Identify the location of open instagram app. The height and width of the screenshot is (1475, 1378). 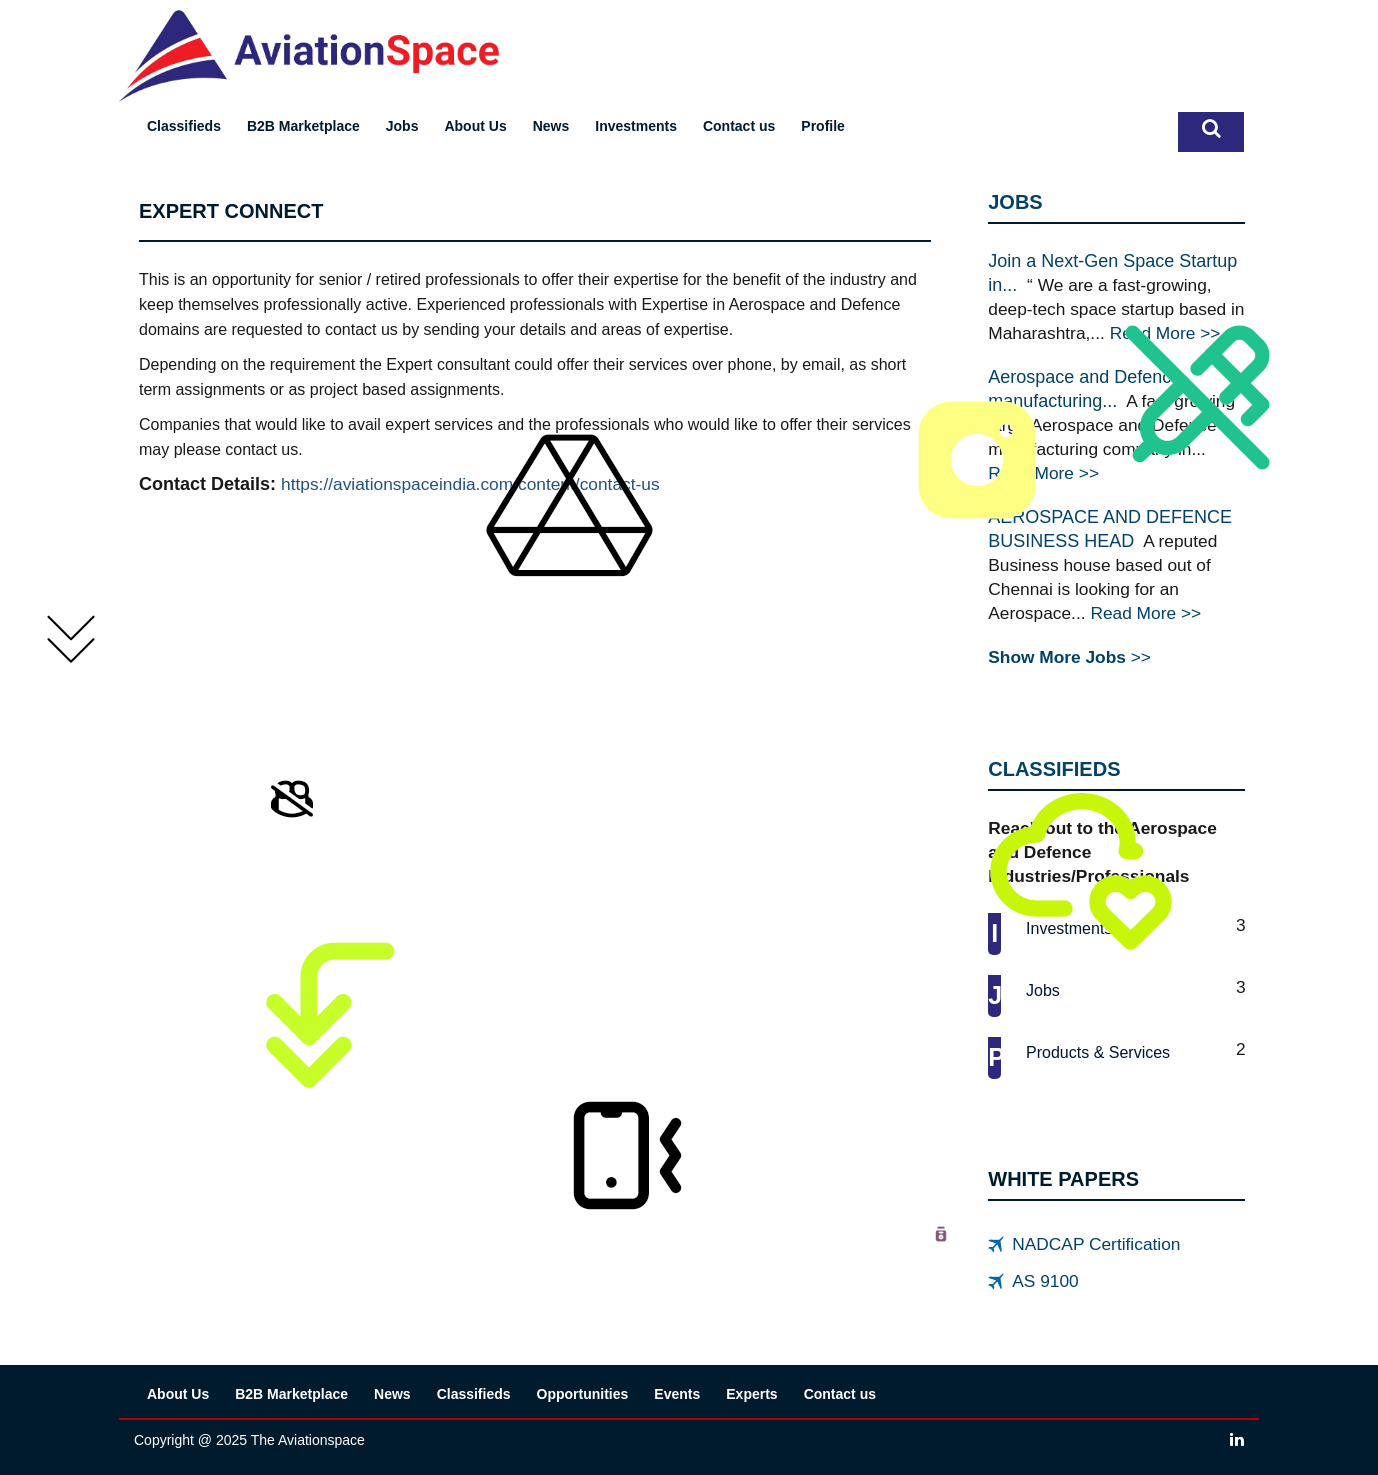
(977, 460).